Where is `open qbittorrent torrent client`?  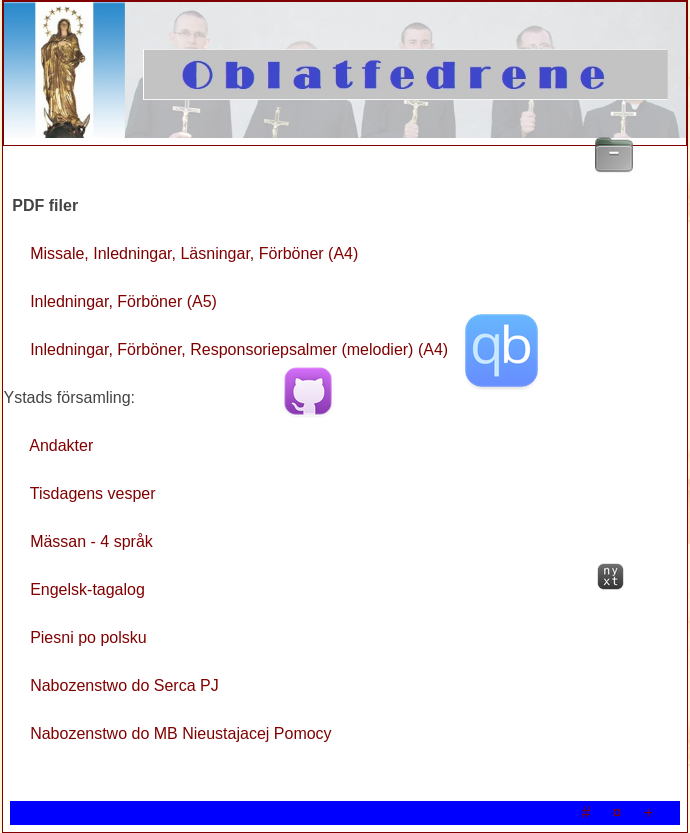 open qbittorrent torrent client is located at coordinates (501, 350).